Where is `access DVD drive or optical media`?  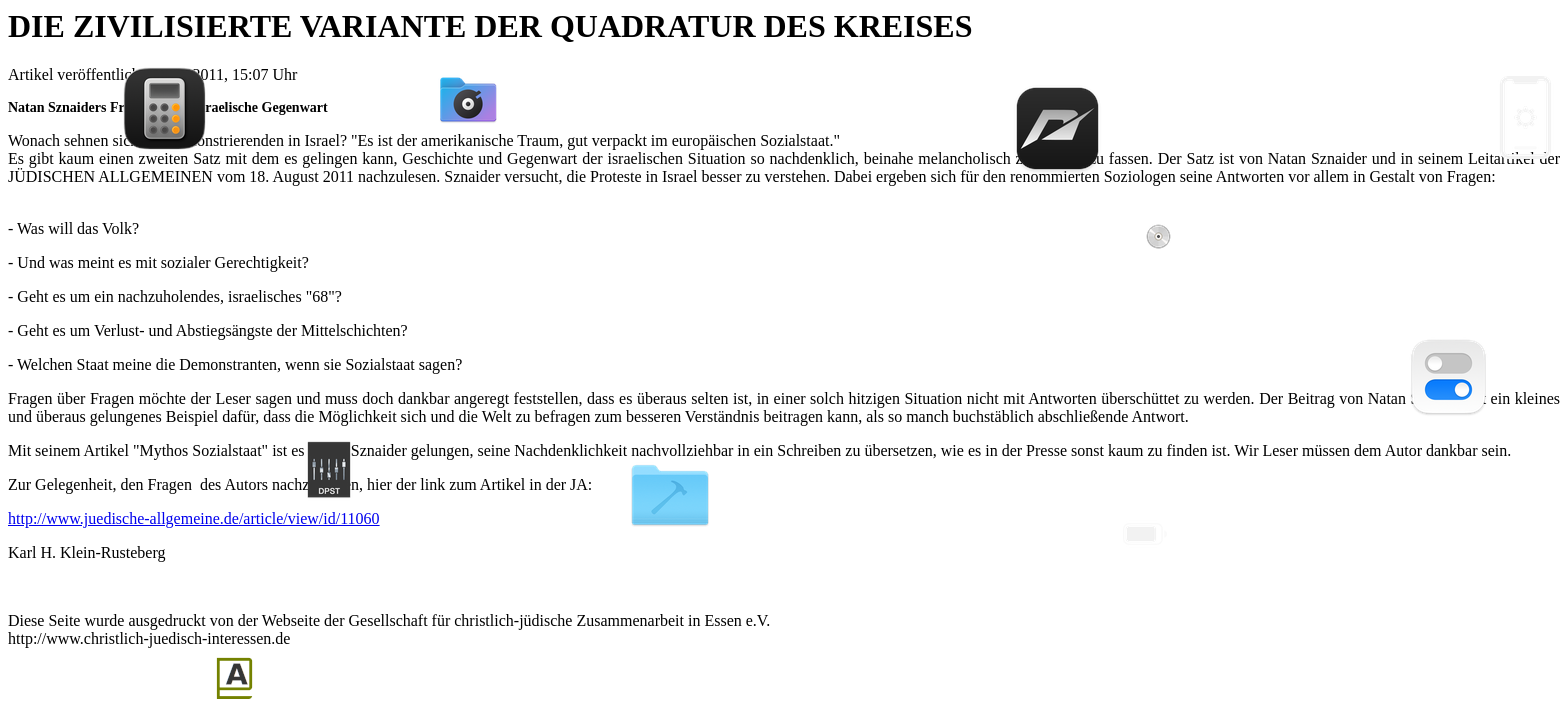 access DVD drive or optical media is located at coordinates (1158, 236).